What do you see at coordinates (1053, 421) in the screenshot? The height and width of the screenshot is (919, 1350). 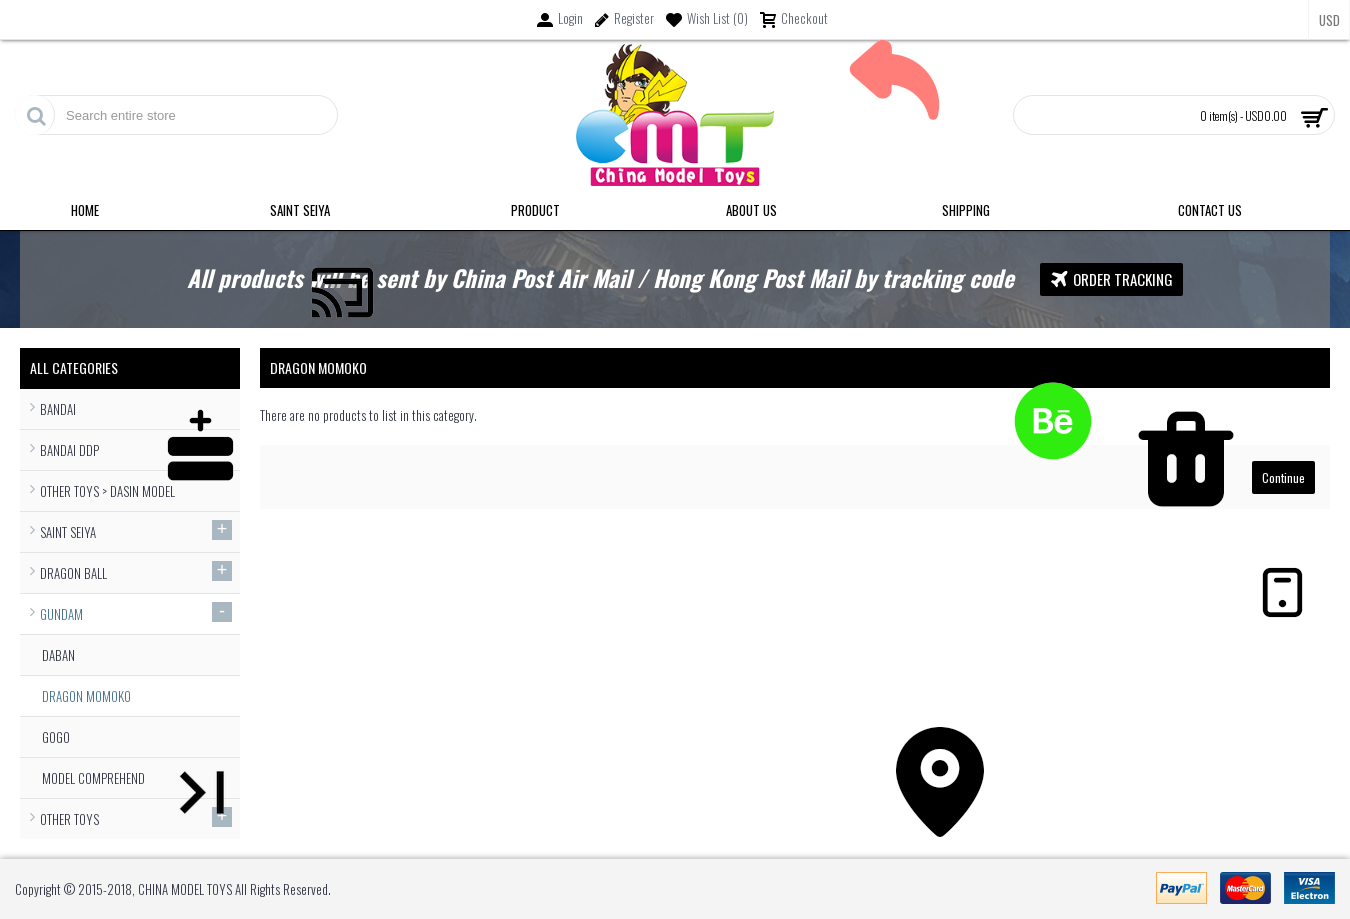 I see `view Behance portfolio` at bounding box center [1053, 421].